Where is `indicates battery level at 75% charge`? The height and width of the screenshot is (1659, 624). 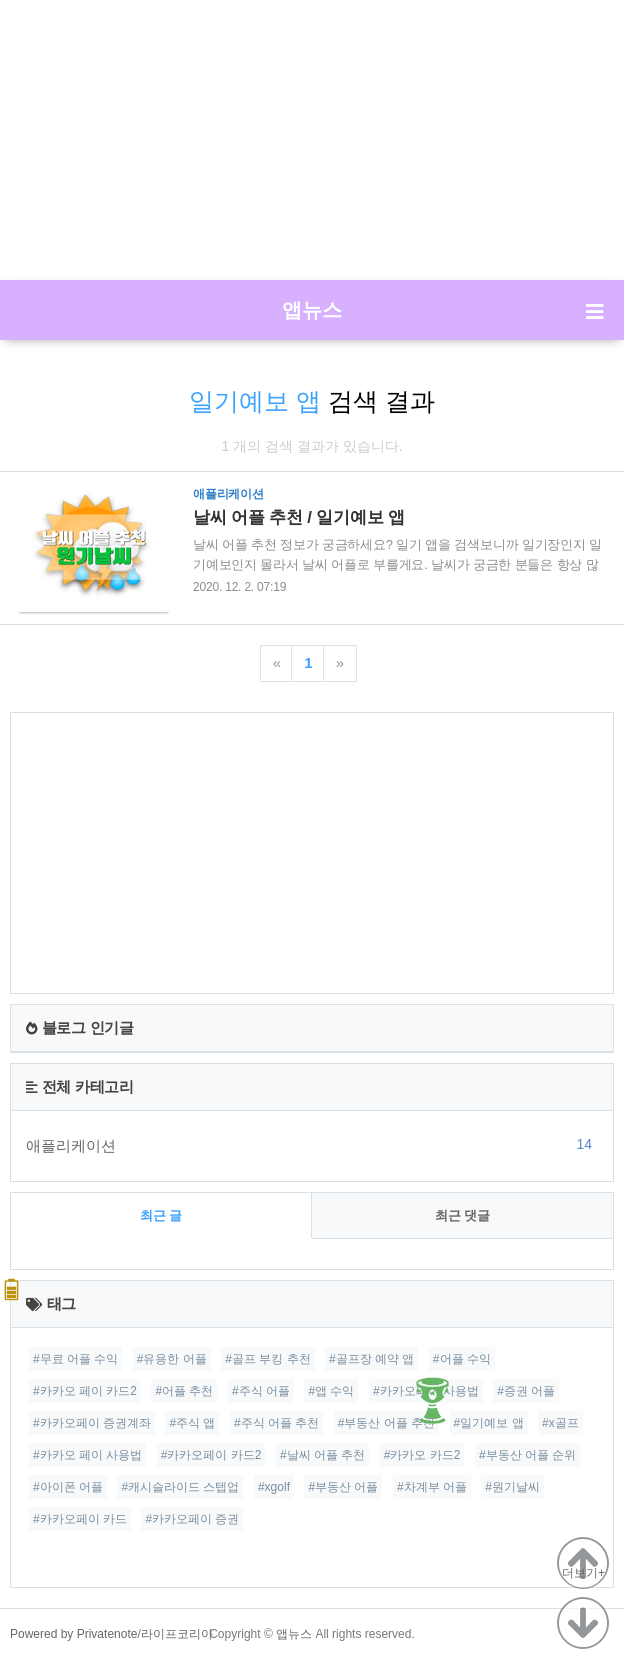
indicates battery level at 75% charge is located at coordinates (11, 1289).